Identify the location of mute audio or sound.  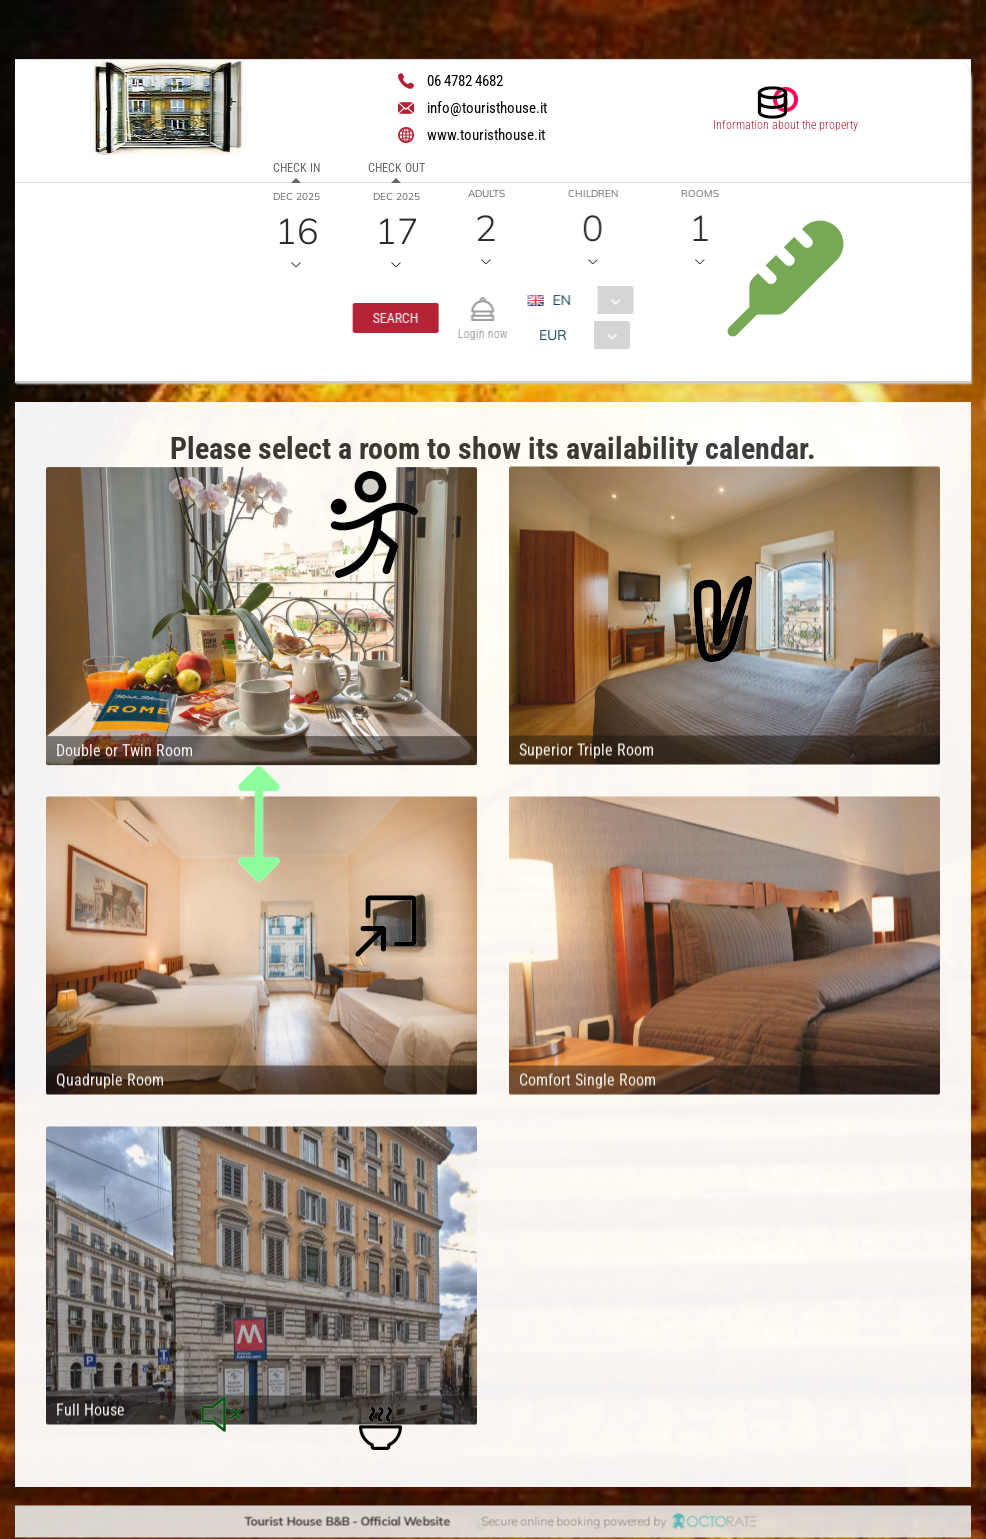
(219, 1414).